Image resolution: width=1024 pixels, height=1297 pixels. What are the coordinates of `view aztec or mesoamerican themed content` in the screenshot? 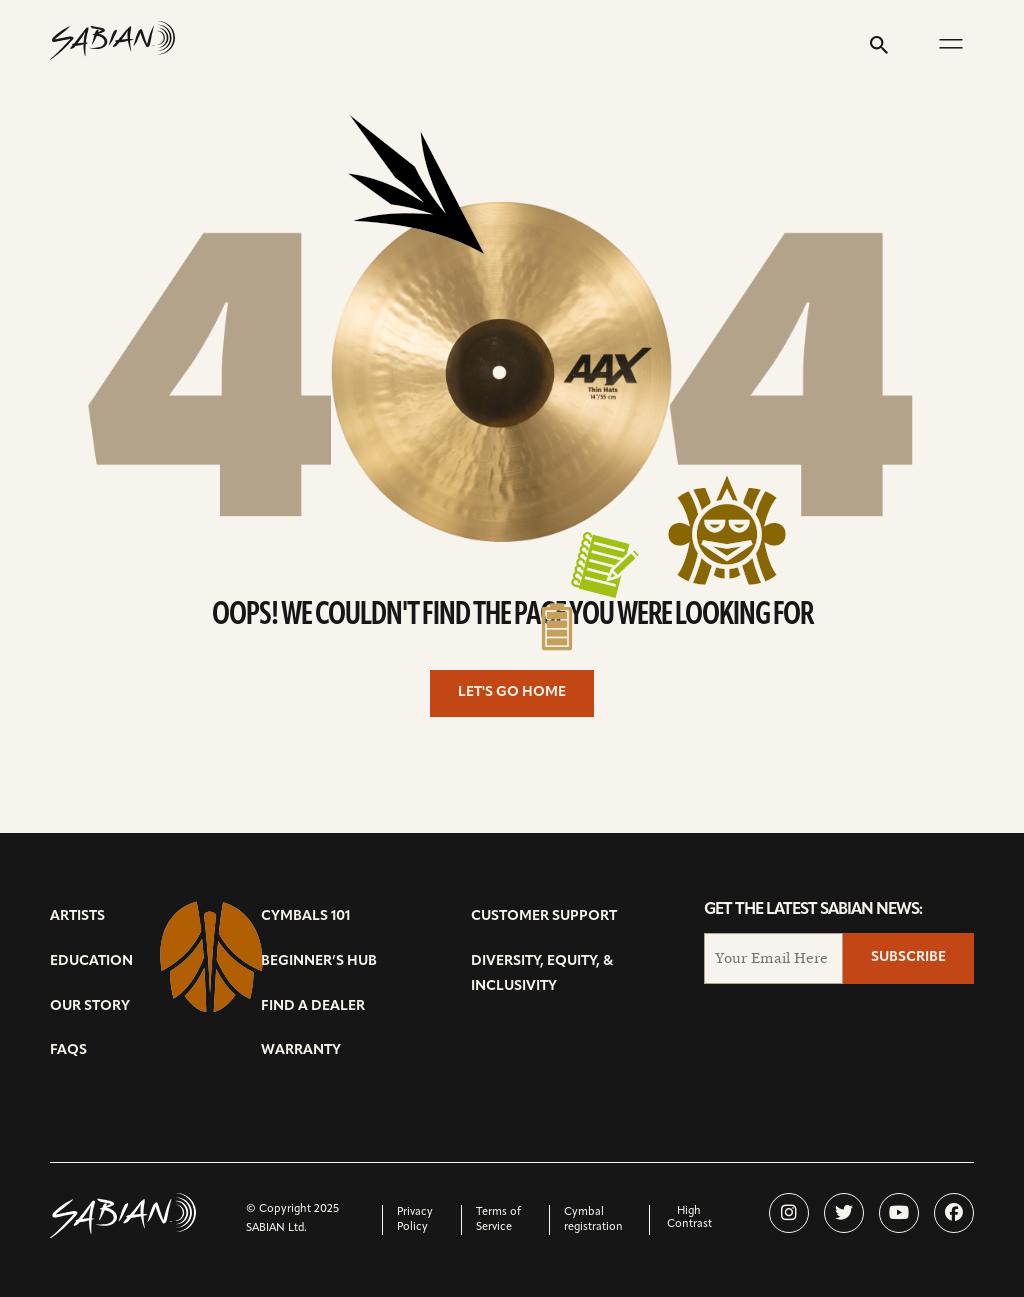 It's located at (727, 530).